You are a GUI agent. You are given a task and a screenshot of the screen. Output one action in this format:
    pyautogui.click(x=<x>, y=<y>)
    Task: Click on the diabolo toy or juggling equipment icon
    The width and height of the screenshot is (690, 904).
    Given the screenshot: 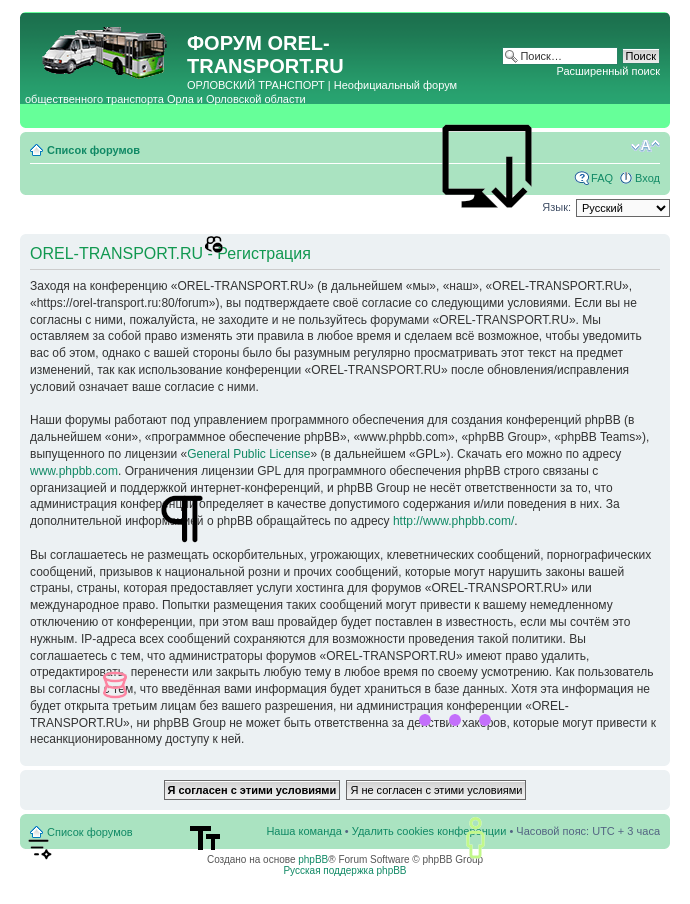 What is the action you would take?
    pyautogui.click(x=115, y=685)
    